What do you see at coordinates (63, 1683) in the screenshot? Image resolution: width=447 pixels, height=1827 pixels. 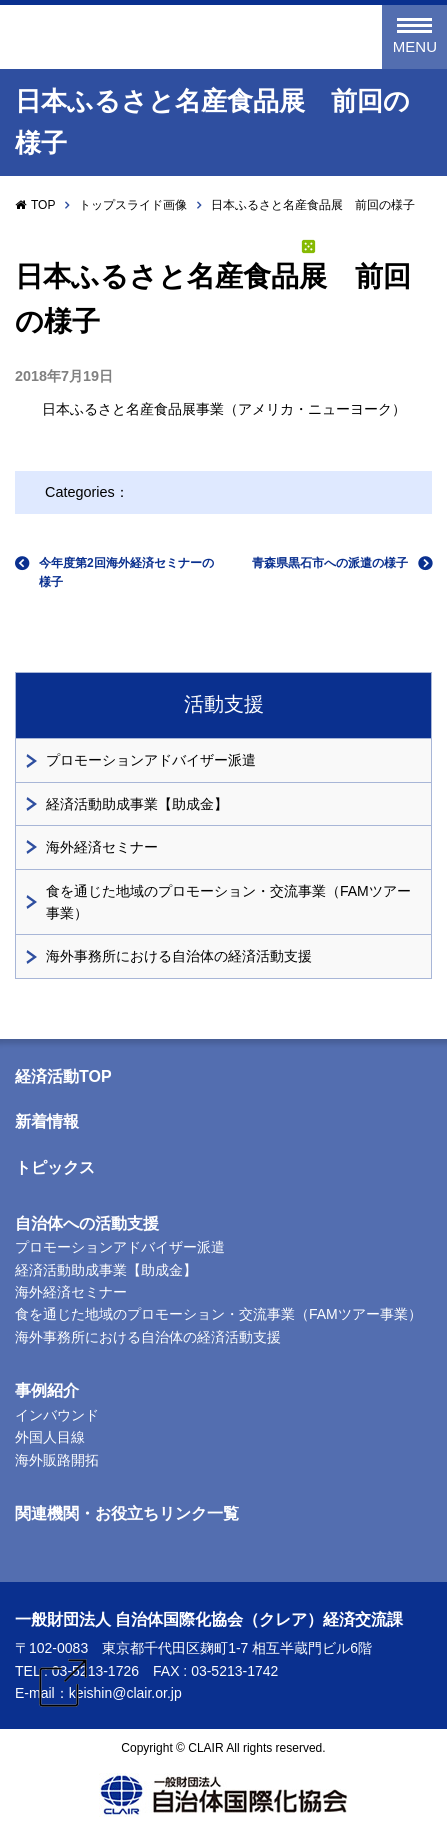 I see `open link in new window or tab` at bounding box center [63, 1683].